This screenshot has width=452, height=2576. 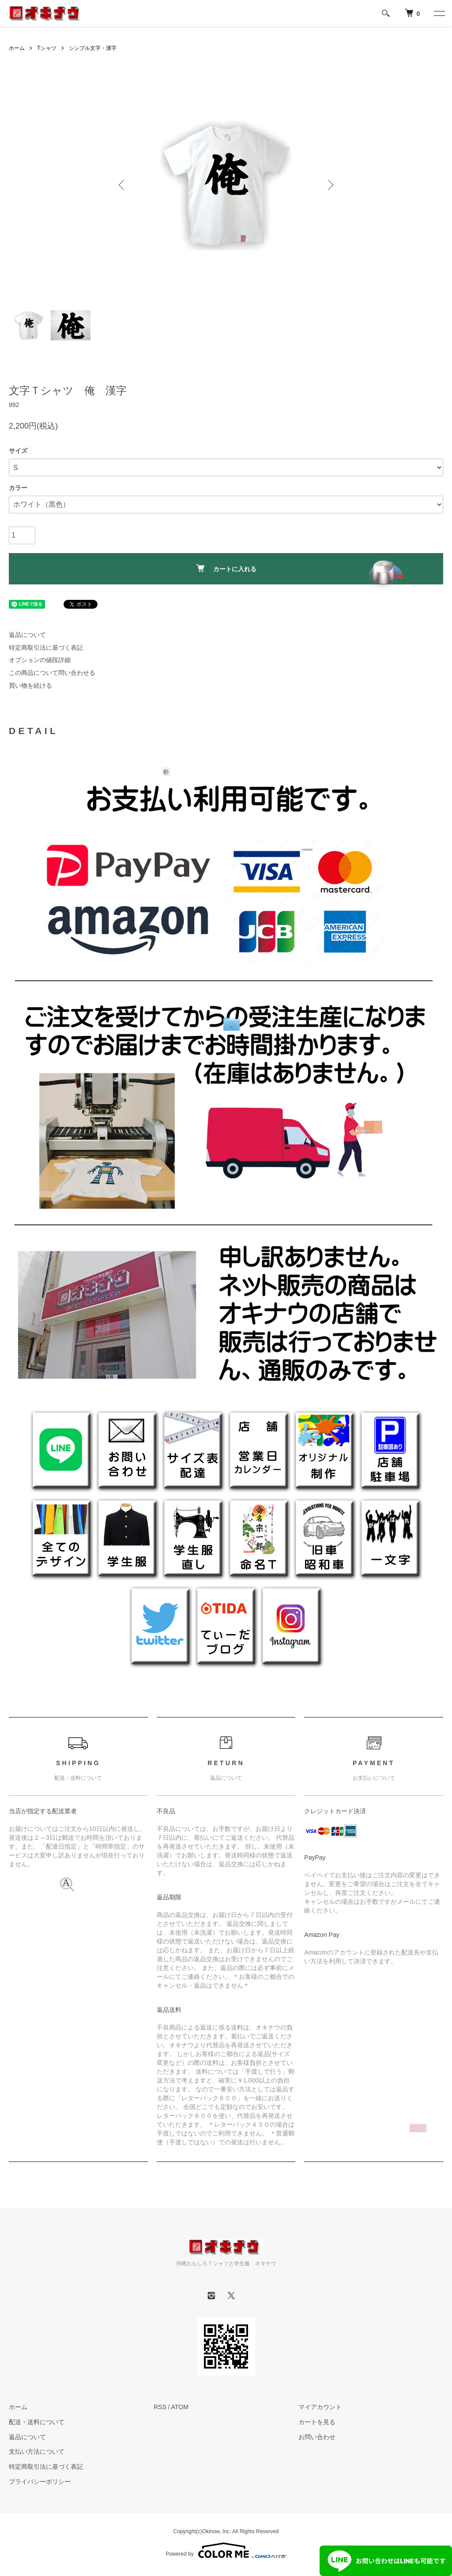 I want to click on remove an item from a list, so click(x=307, y=850).